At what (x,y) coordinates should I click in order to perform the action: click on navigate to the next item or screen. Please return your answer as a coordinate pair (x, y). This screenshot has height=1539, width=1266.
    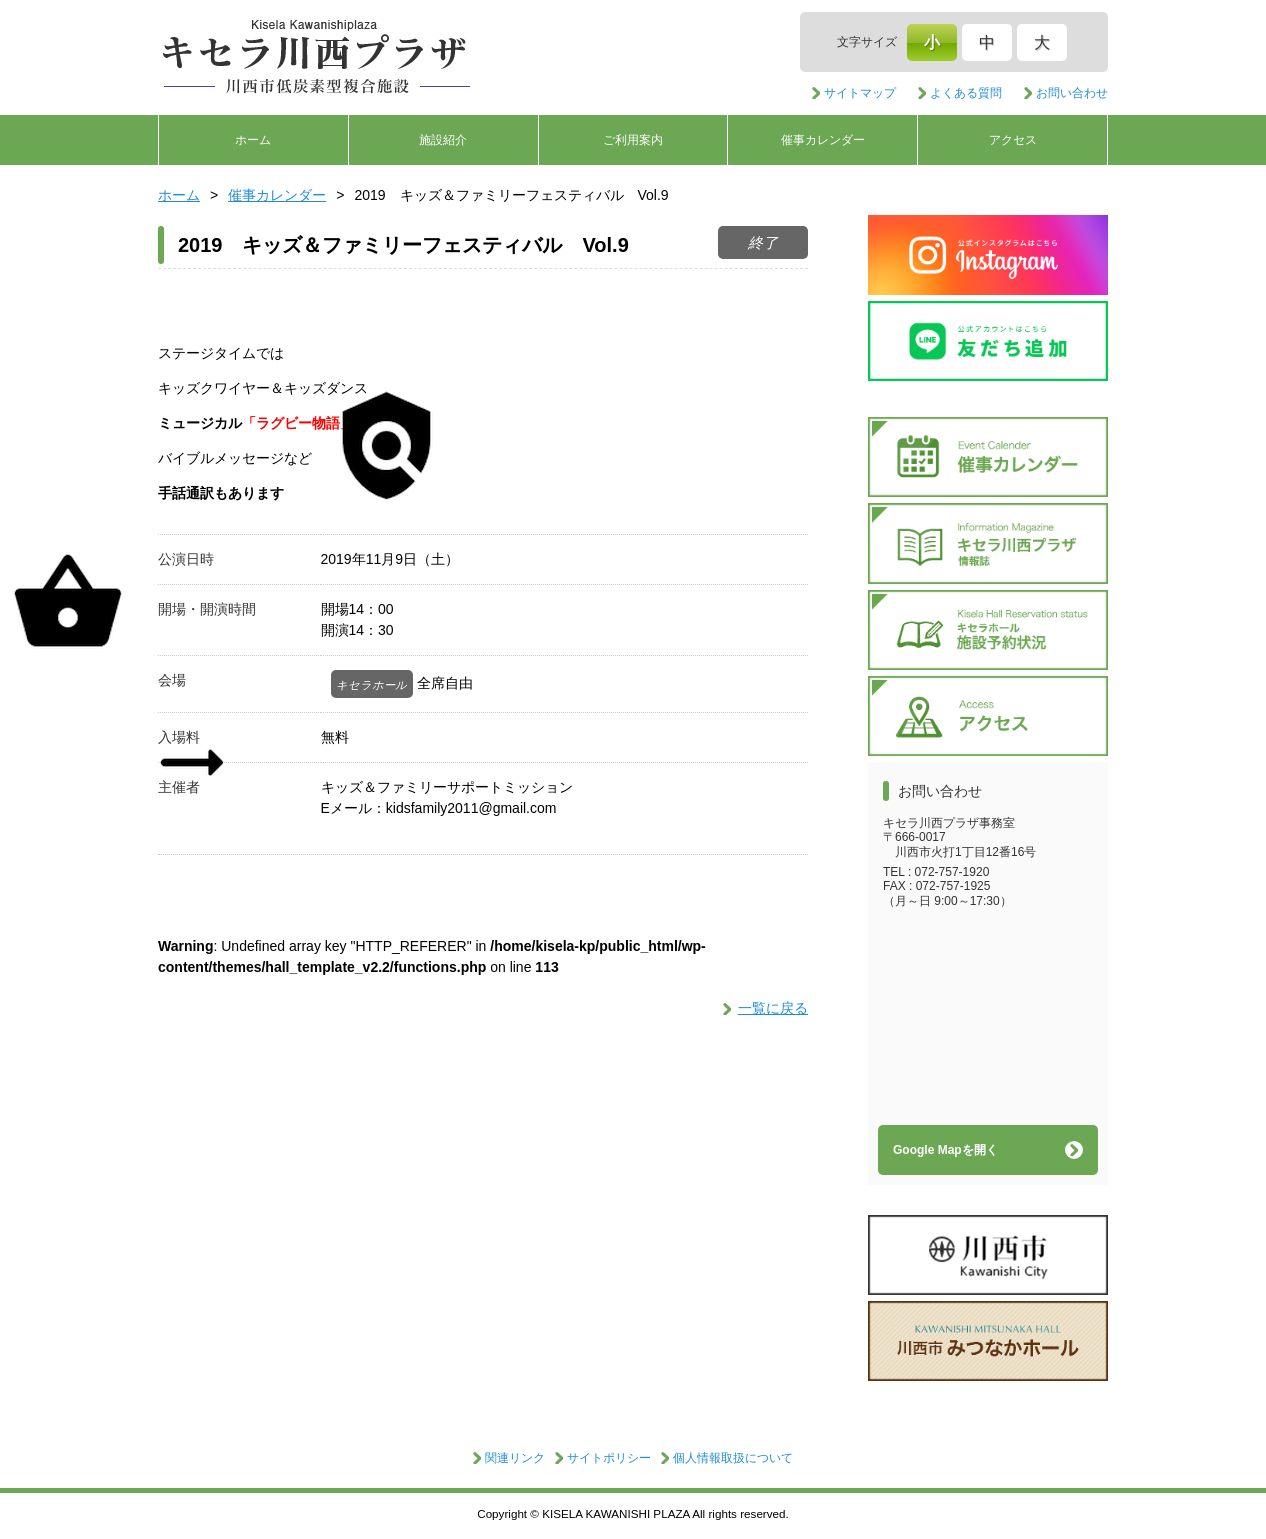
    Looking at the image, I should click on (192, 762).